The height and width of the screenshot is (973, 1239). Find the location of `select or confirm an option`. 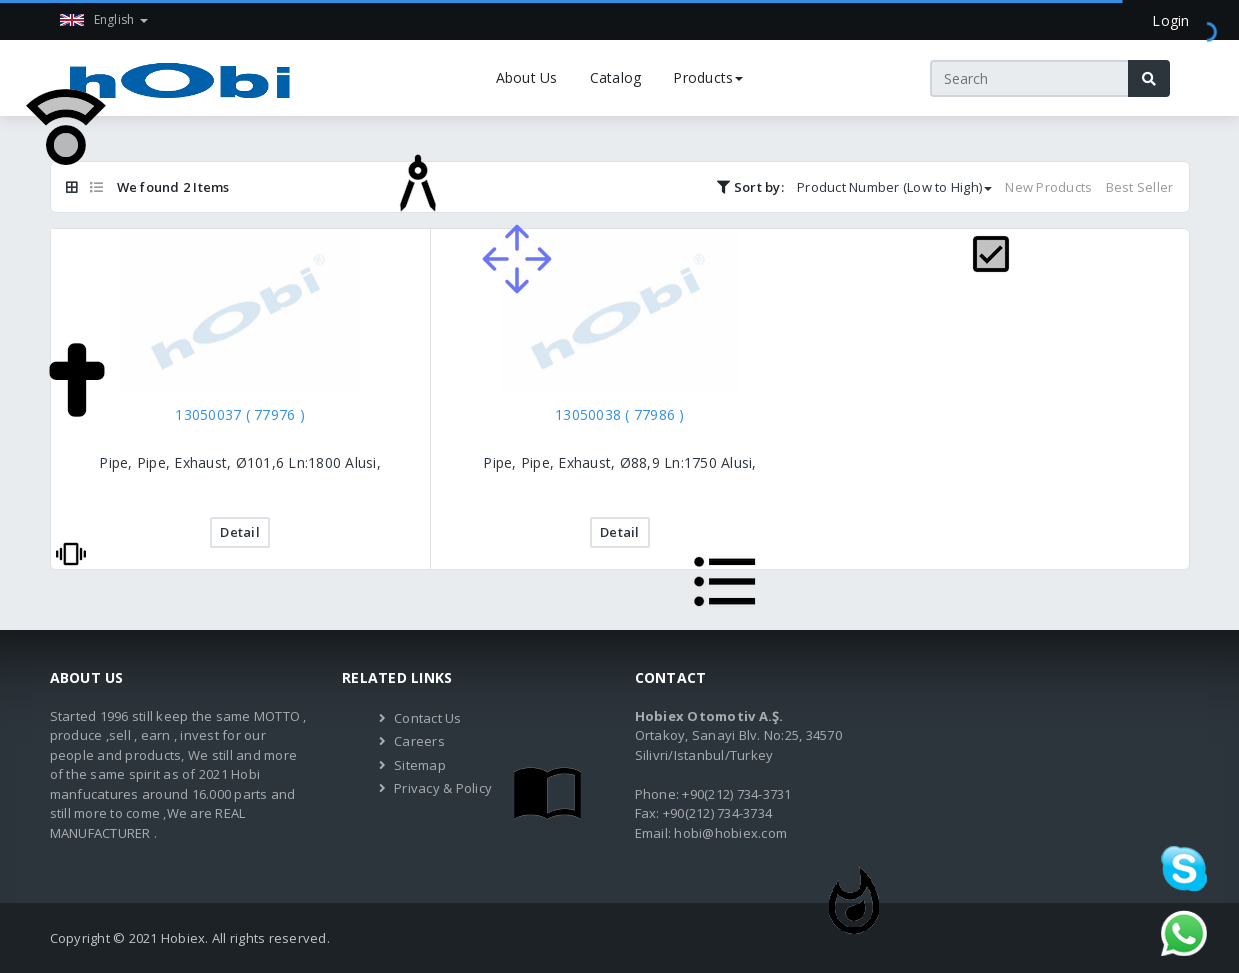

select or confirm an option is located at coordinates (991, 254).